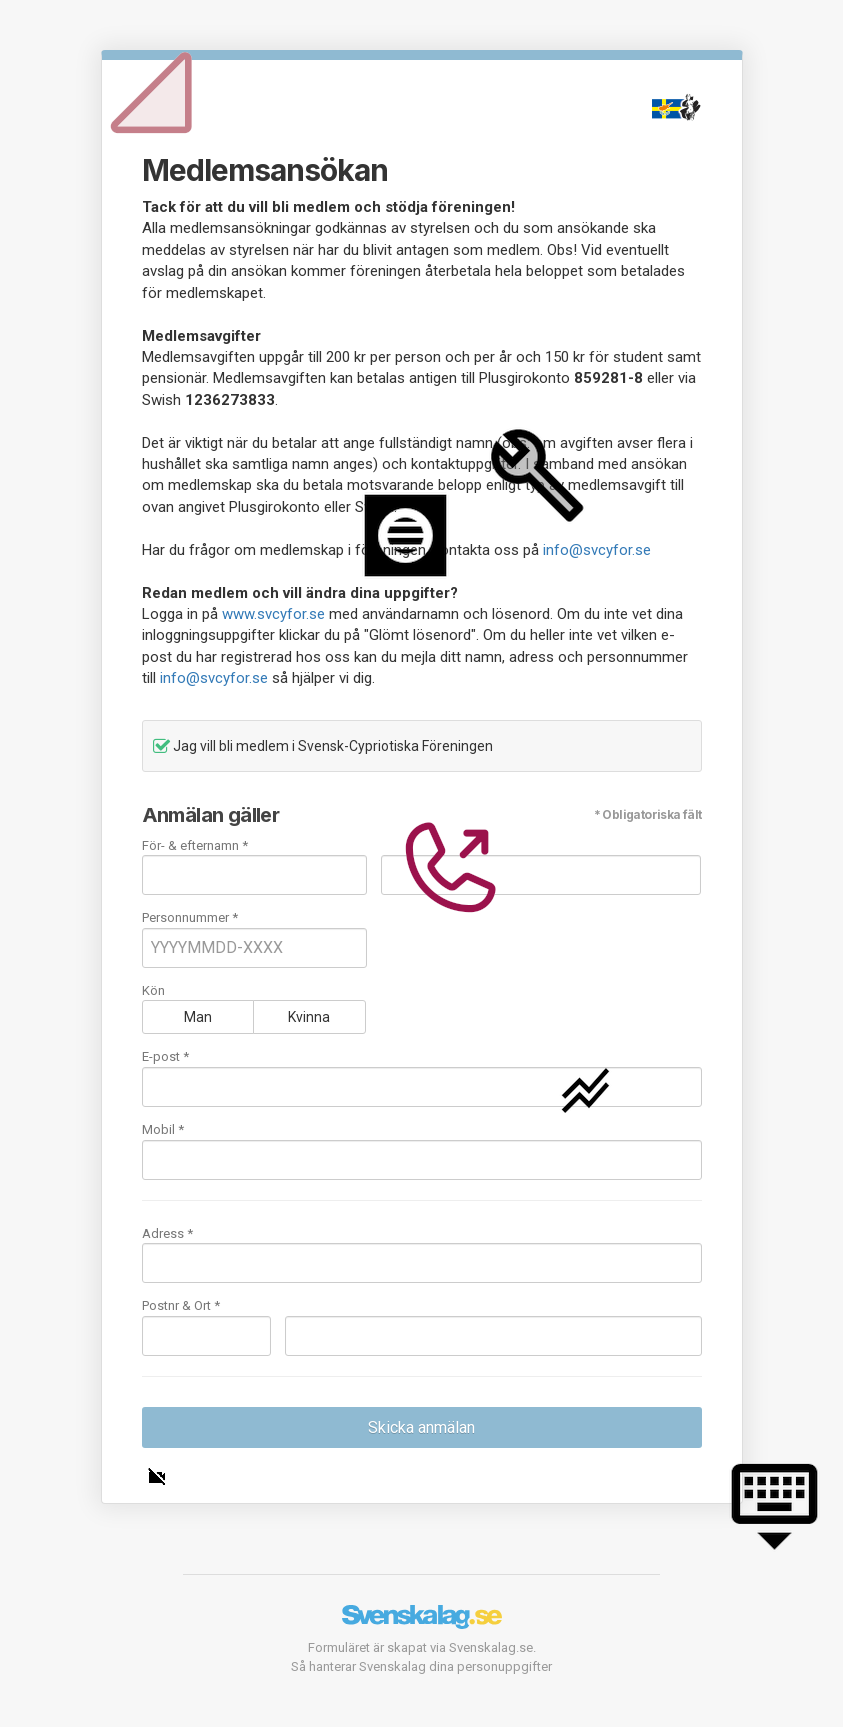 This screenshot has height=1727, width=843. What do you see at coordinates (537, 475) in the screenshot?
I see `access settings or configuration options` at bounding box center [537, 475].